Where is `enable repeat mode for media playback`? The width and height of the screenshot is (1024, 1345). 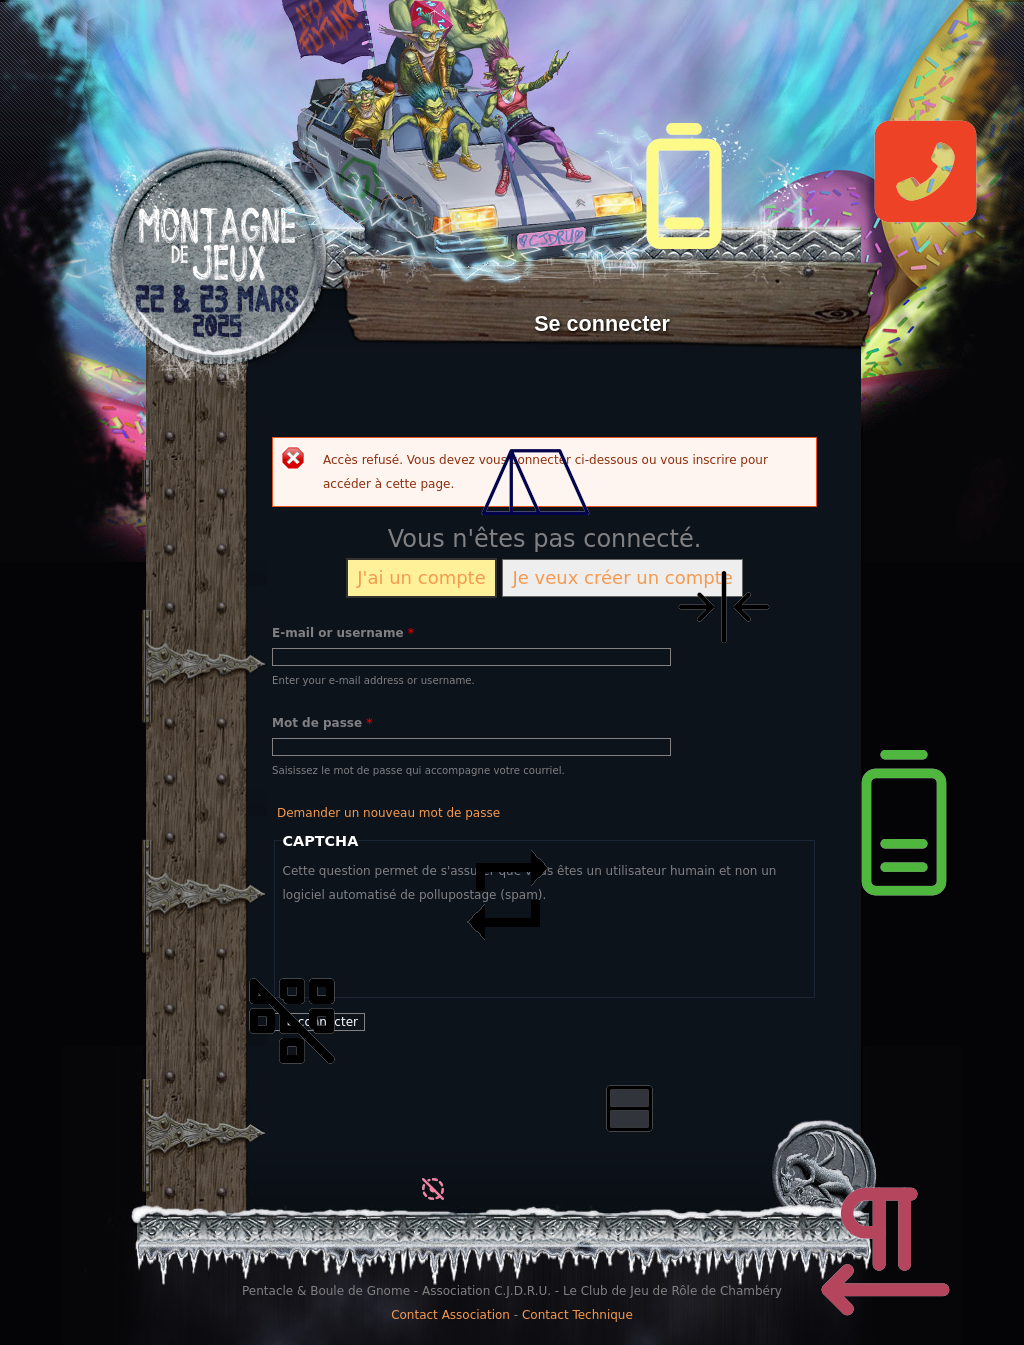
enable repeat mode for media playback is located at coordinates (508, 895).